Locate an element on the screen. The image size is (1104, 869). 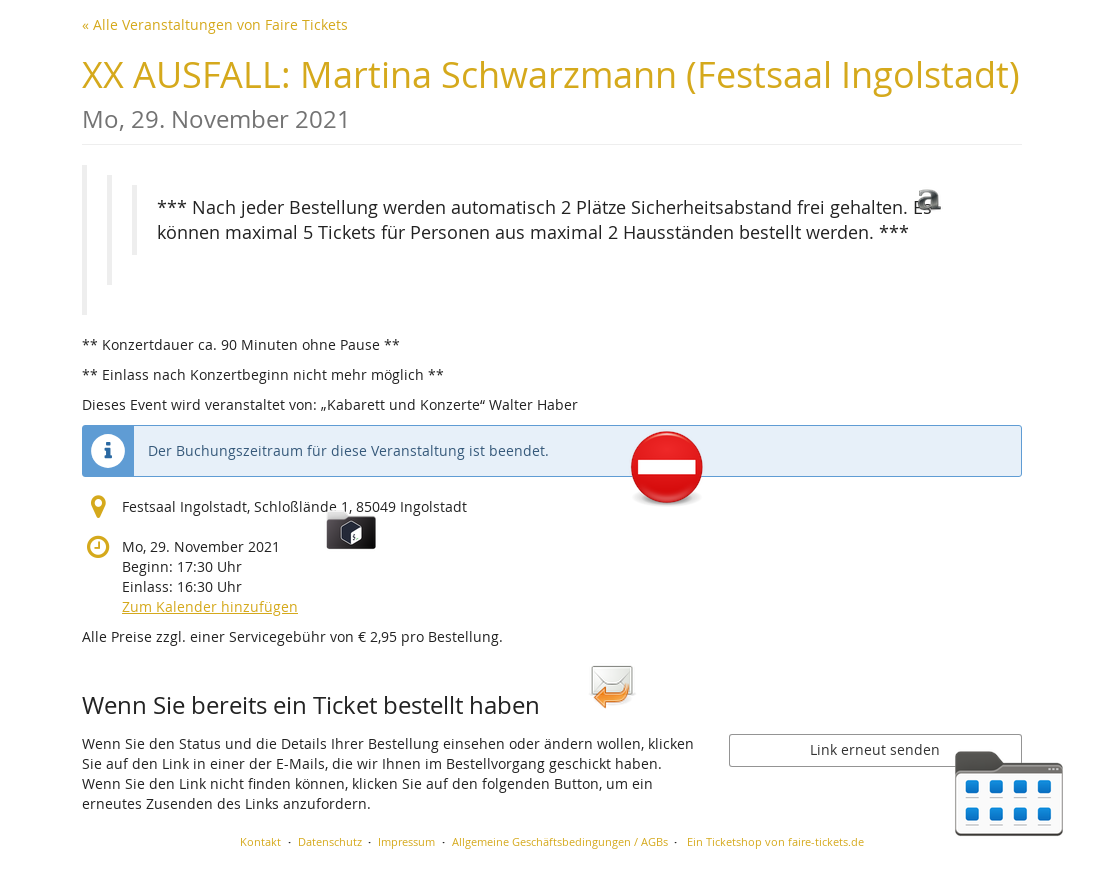
open program manager folder is located at coordinates (1008, 796).